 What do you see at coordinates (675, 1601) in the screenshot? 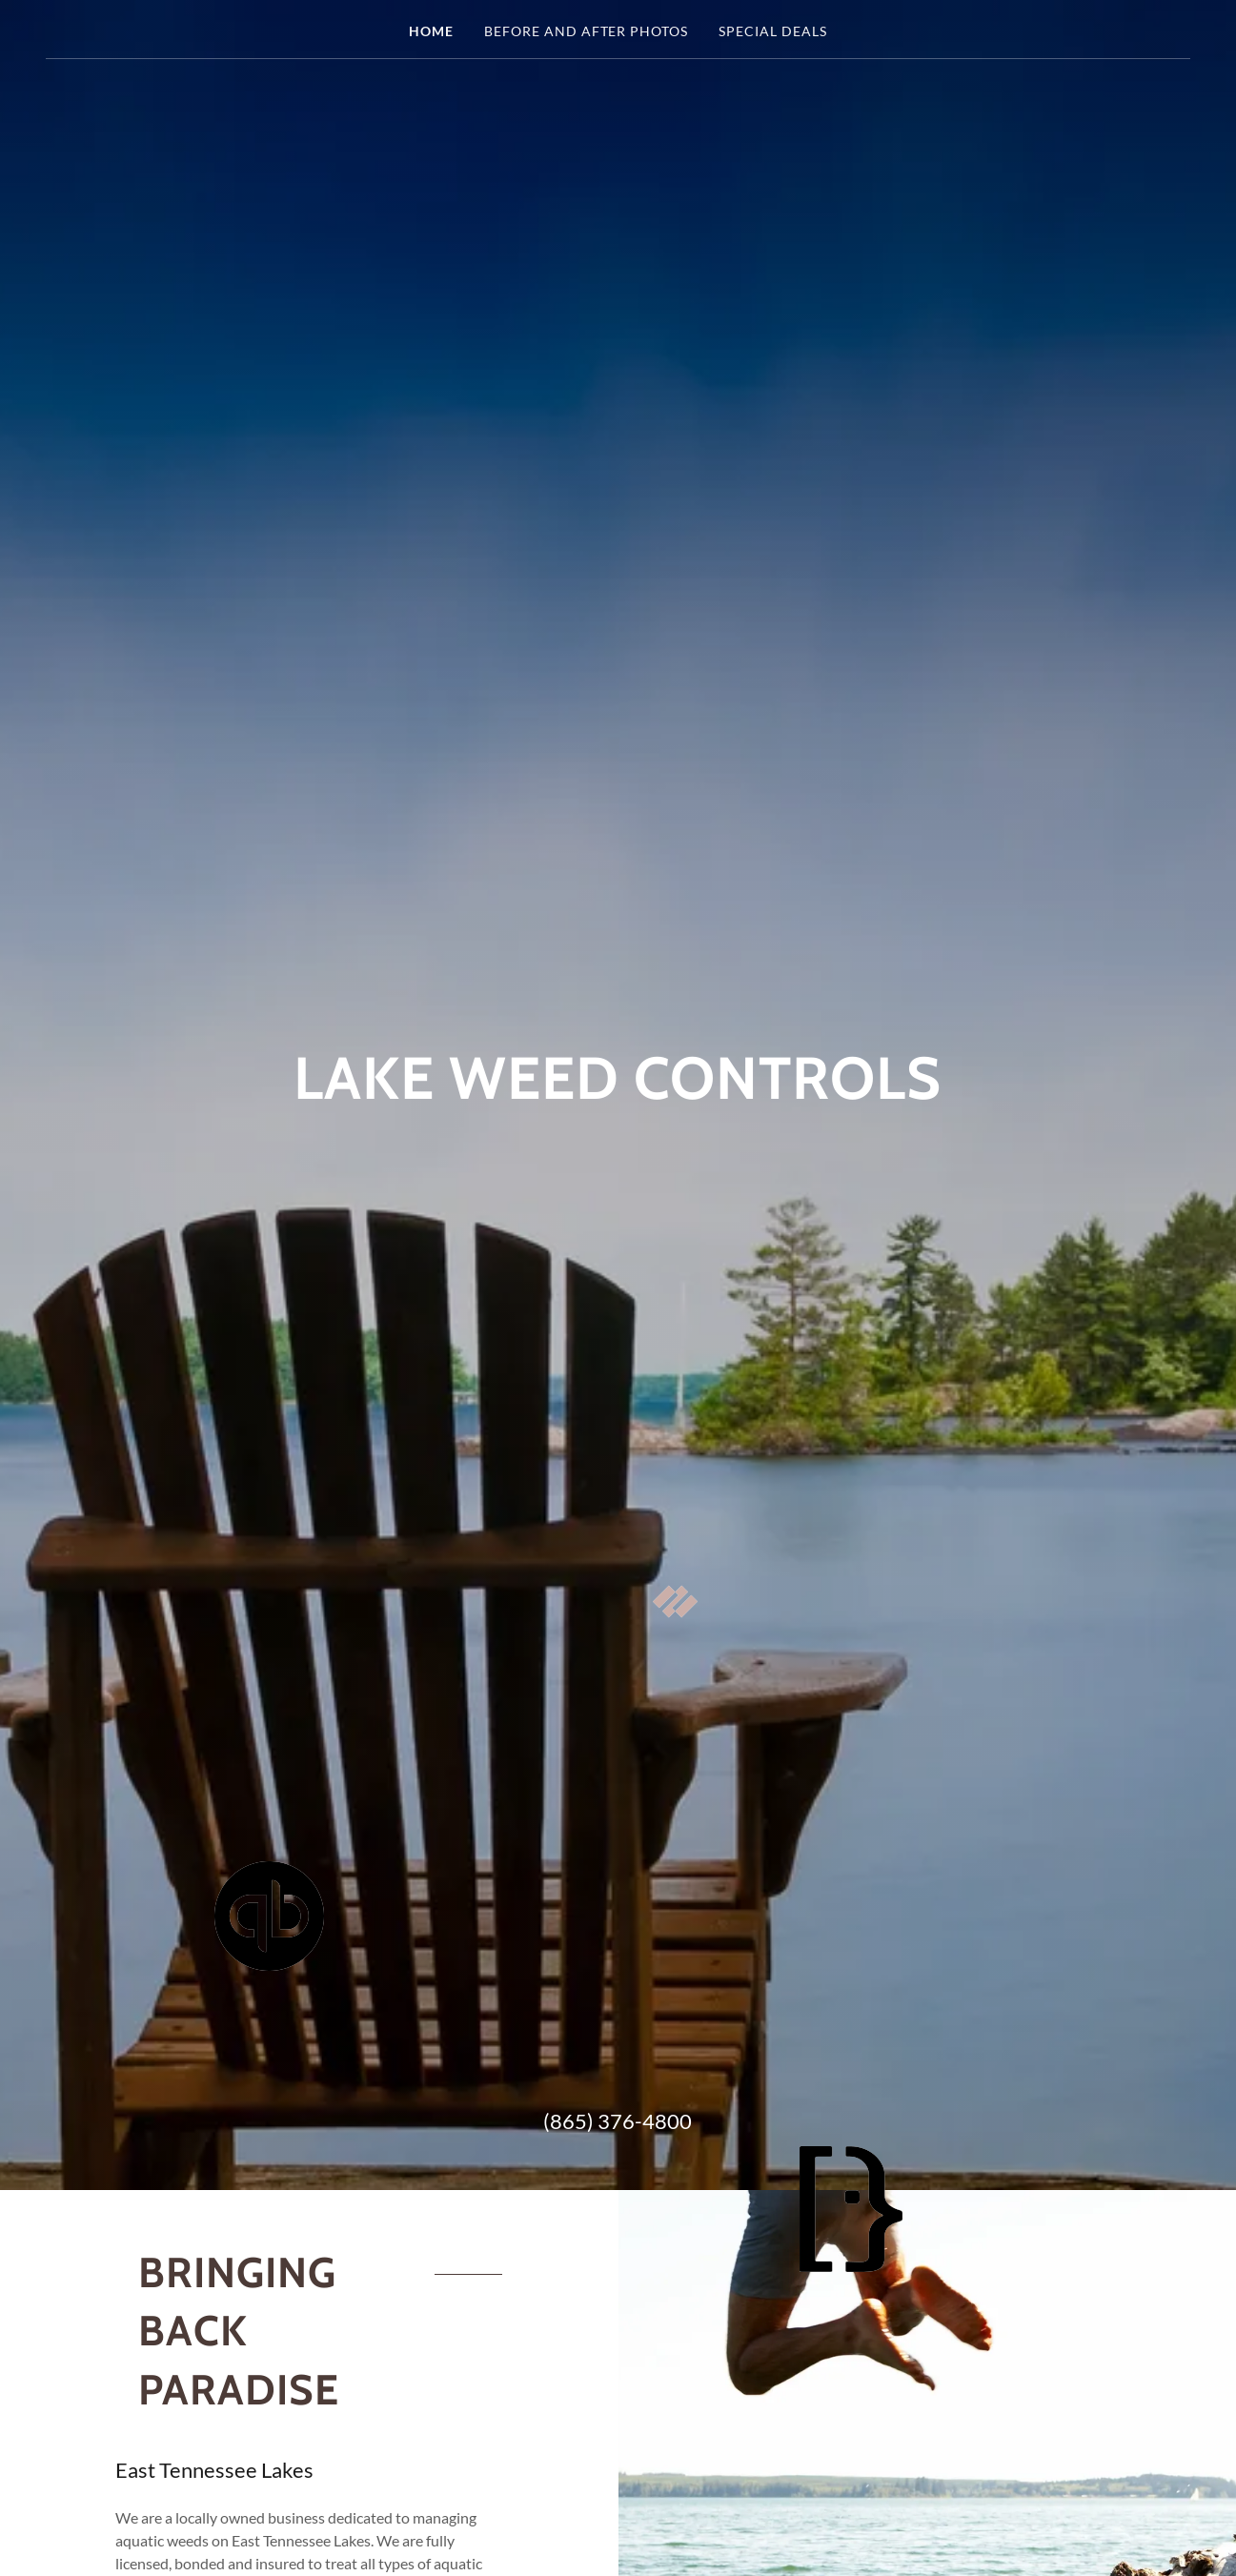
I see `palo alto networks company logo` at bounding box center [675, 1601].